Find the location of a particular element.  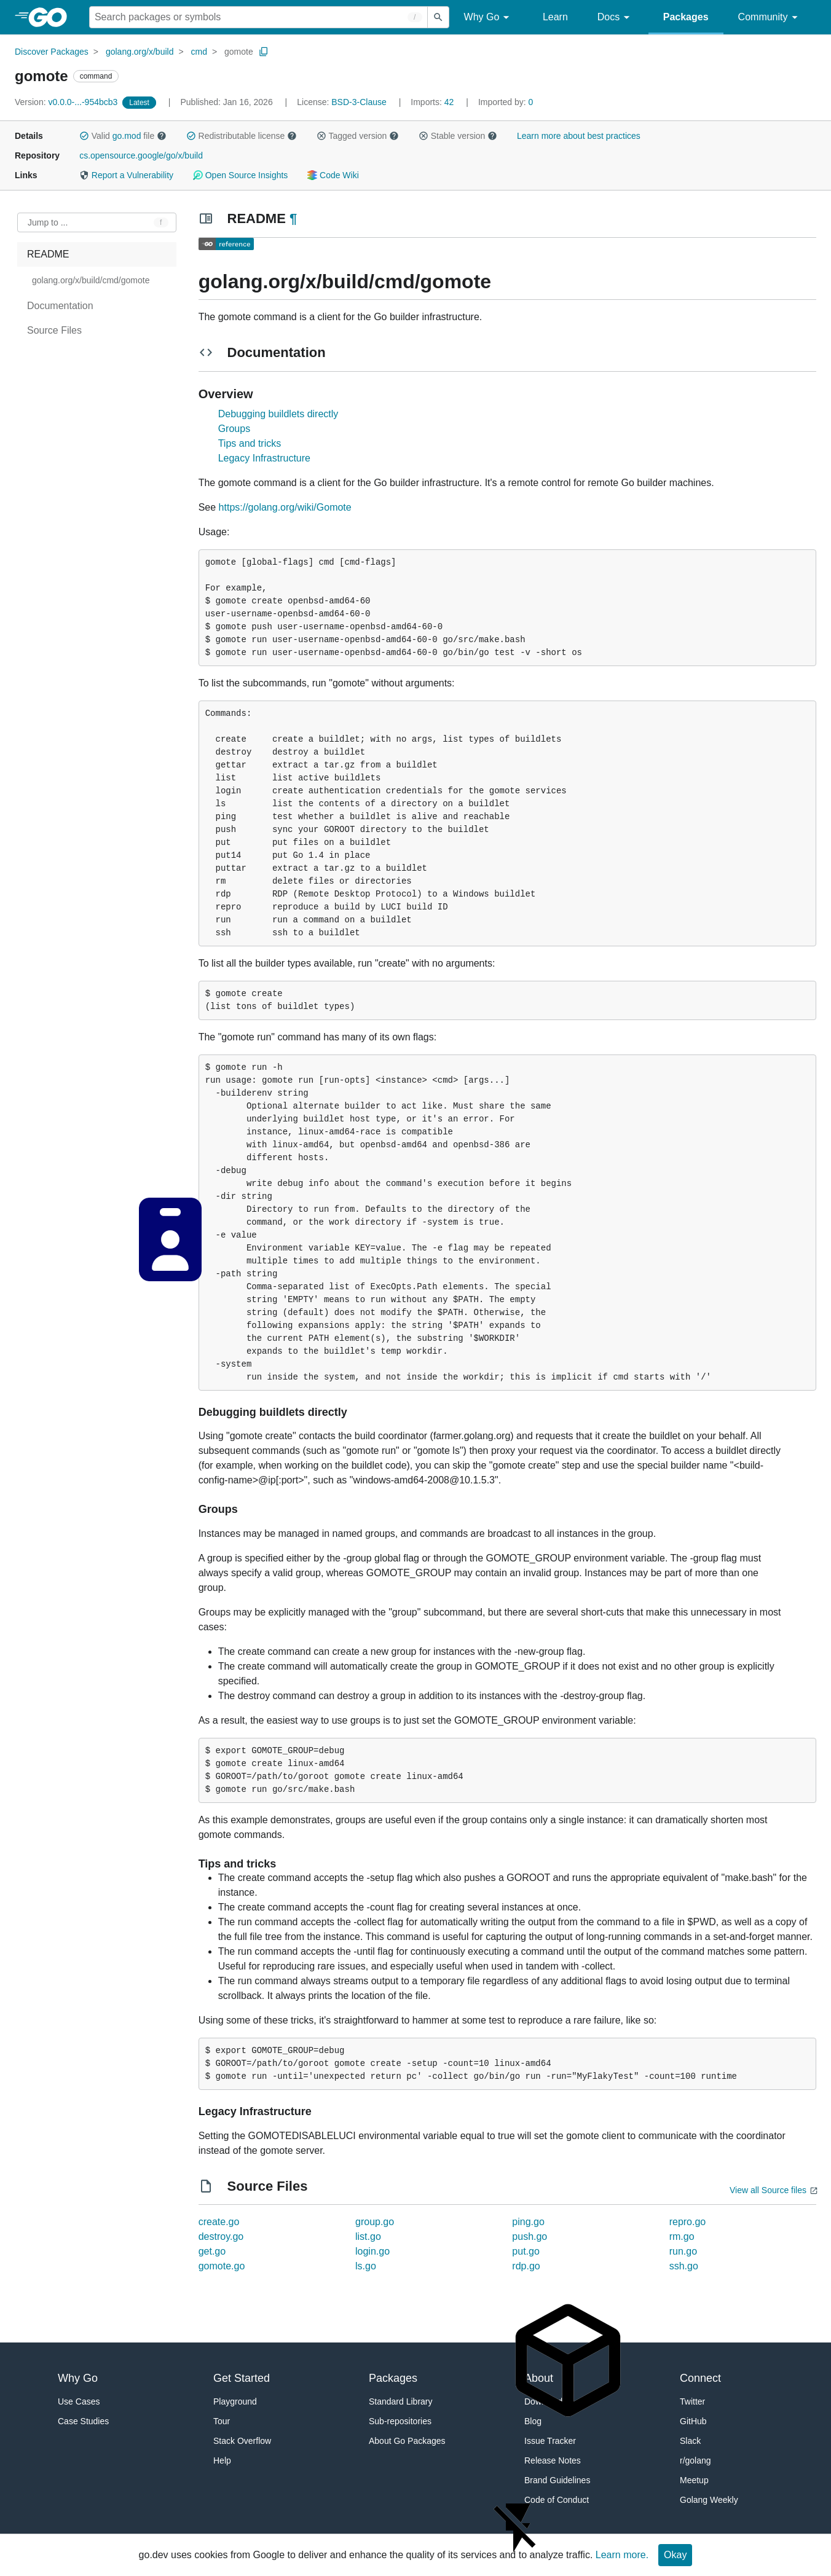

view user identification or profile badge is located at coordinates (170, 1239).